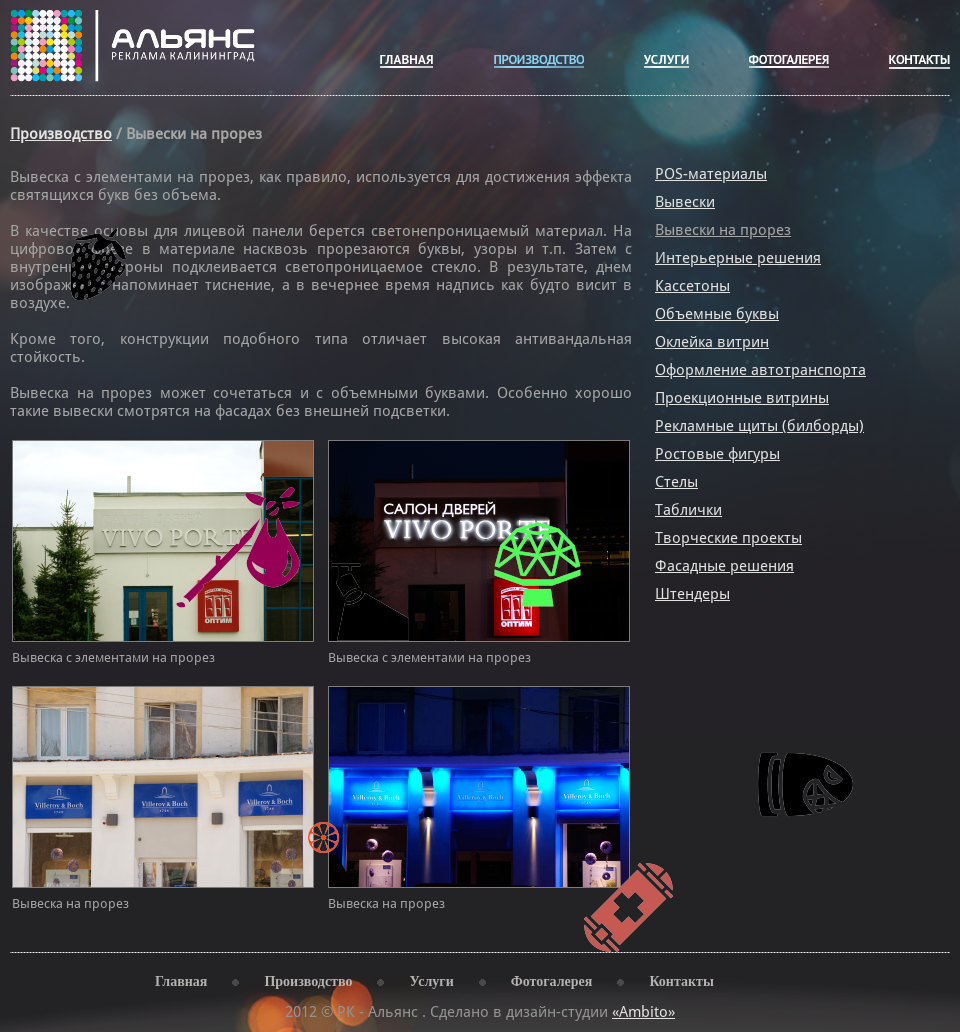 This screenshot has height=1032, width=960. What do you see at coordinates (236, 546) in the screenshot?
I see `travel or journey-related game feature` at bounding box center [236, 546].